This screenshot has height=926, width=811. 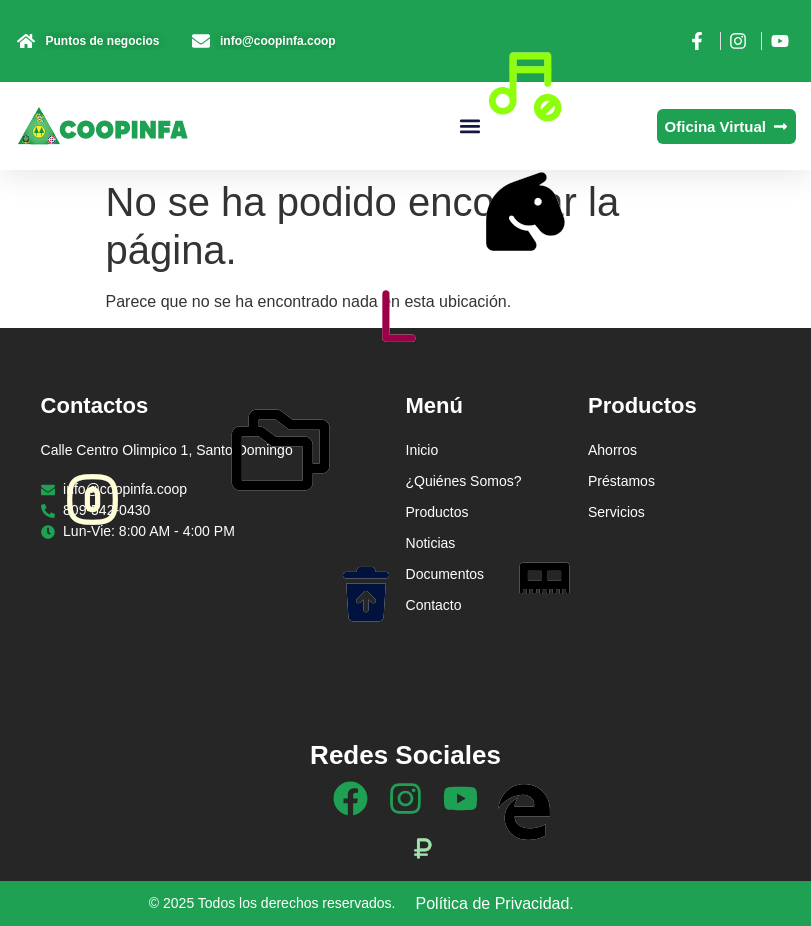 What do you see at coordinates (526, 210) in the screenshot?
I see `chess game or strategy app` at bounding box center [526, 210].